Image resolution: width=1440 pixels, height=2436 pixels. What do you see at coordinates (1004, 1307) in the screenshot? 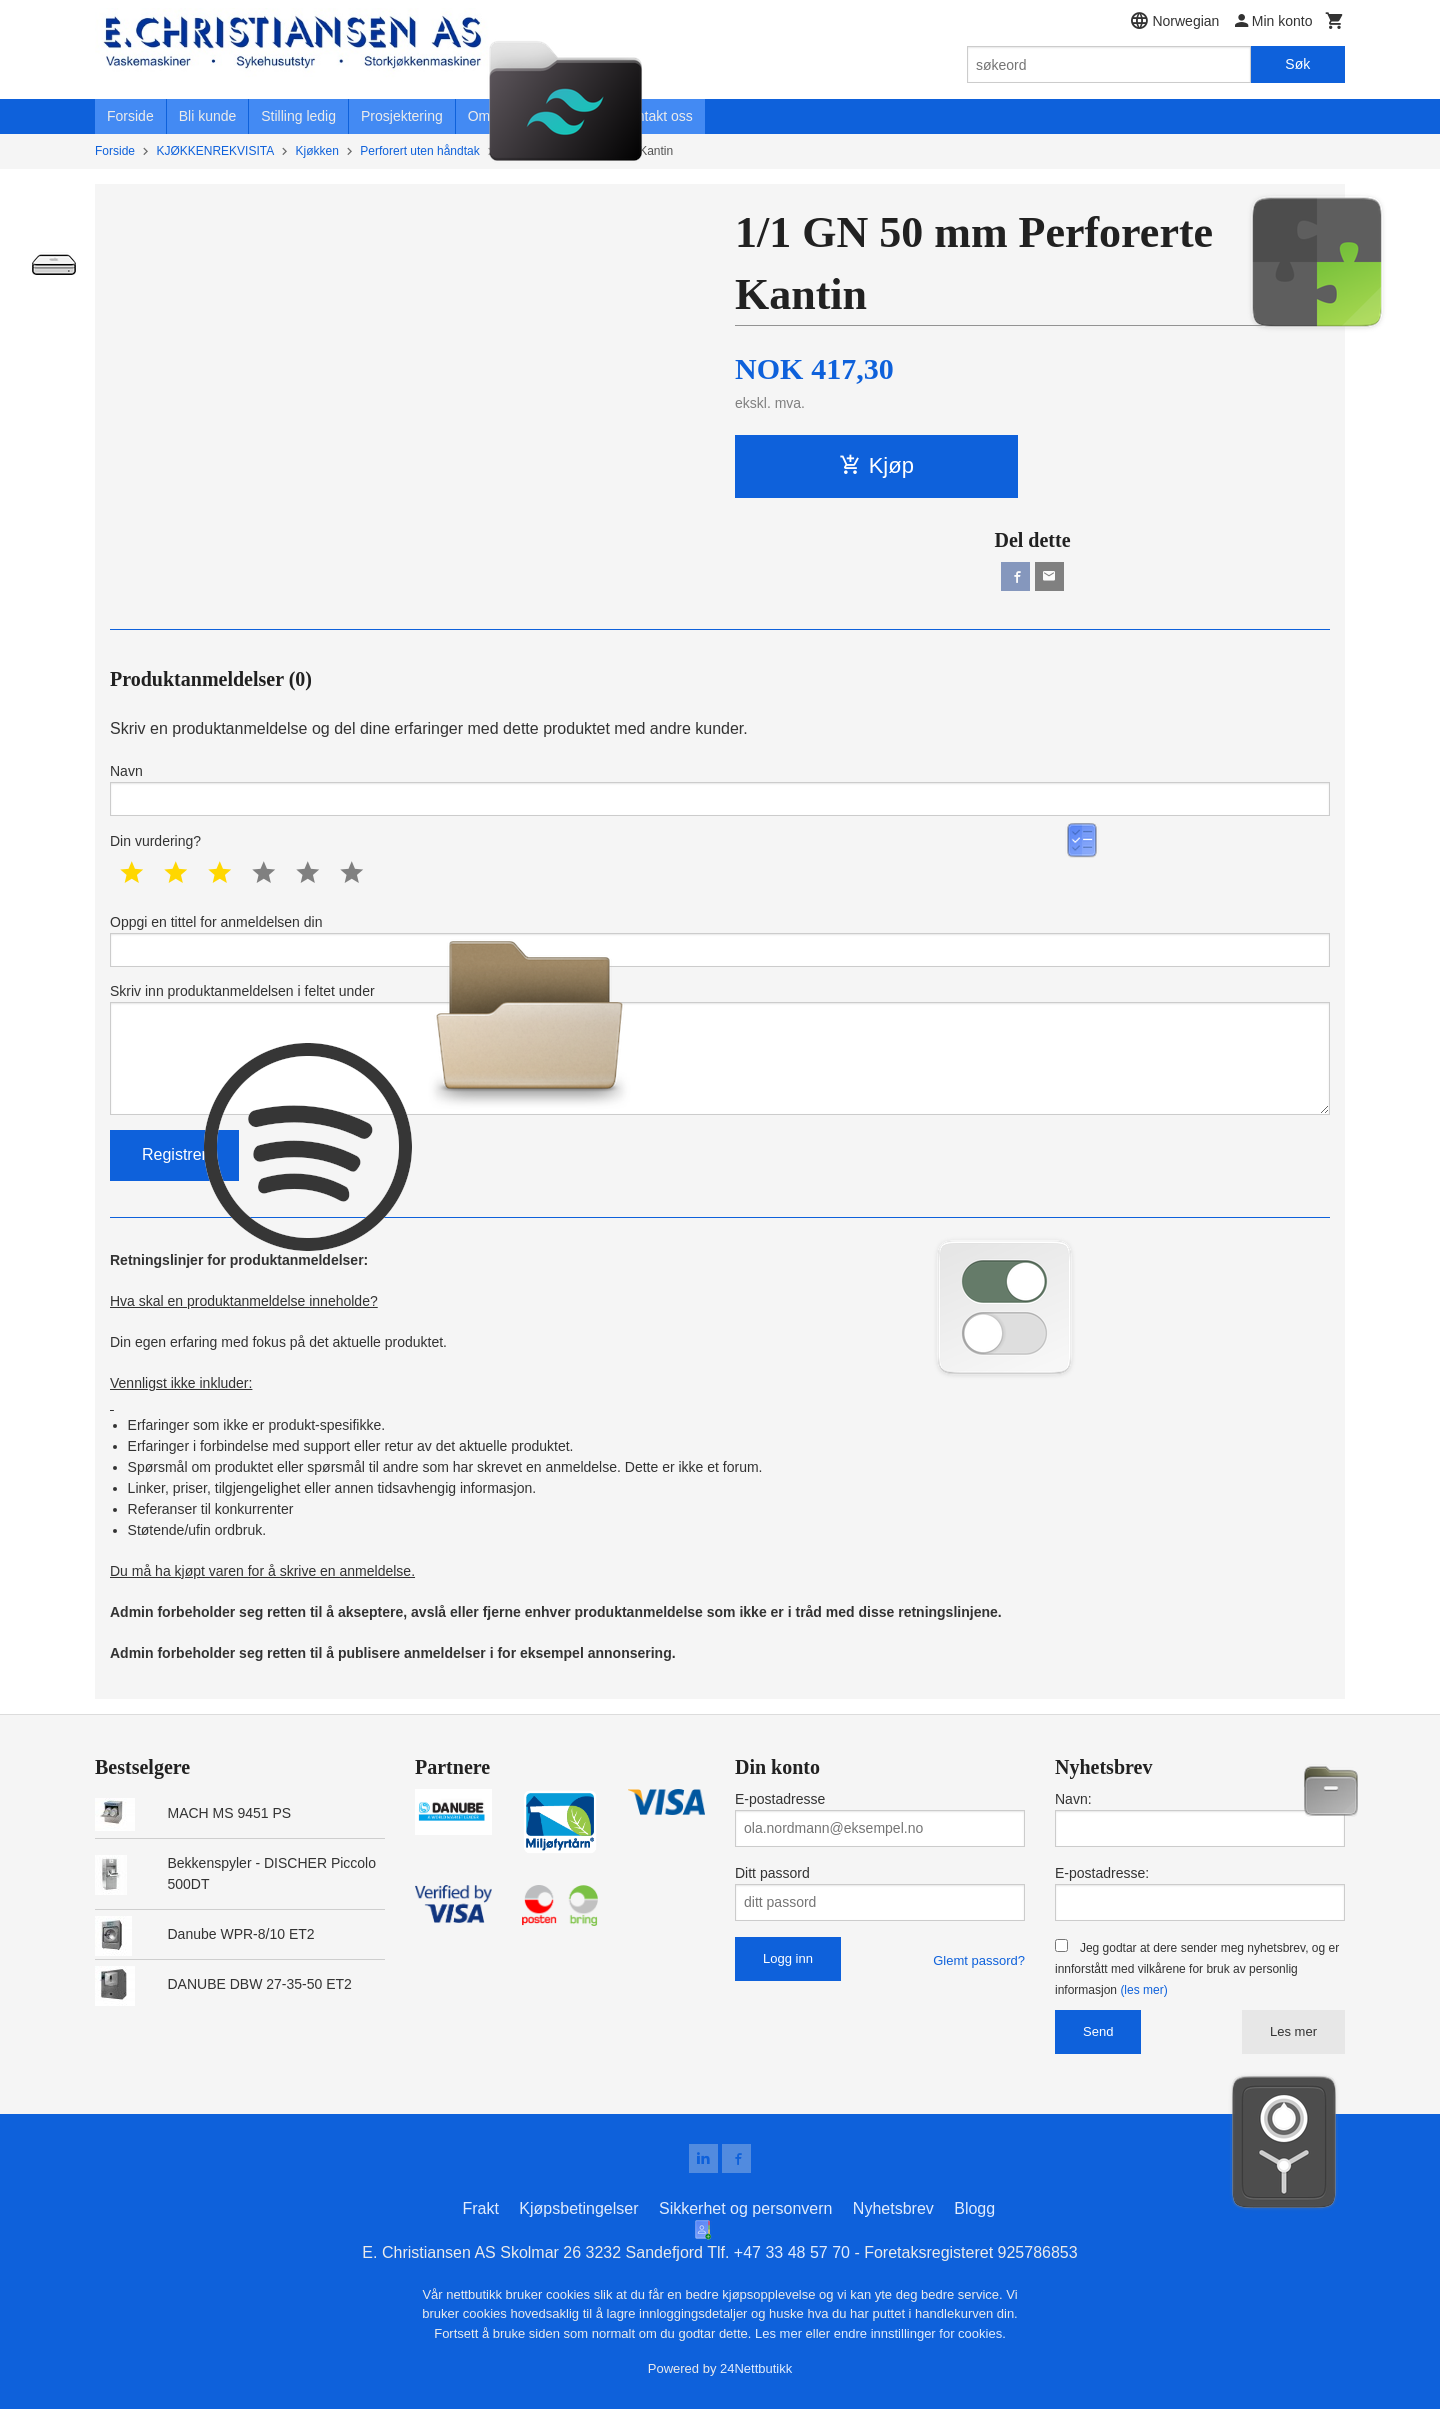
I see `open system settings or preferences` at bounding box center [1004, 1307].